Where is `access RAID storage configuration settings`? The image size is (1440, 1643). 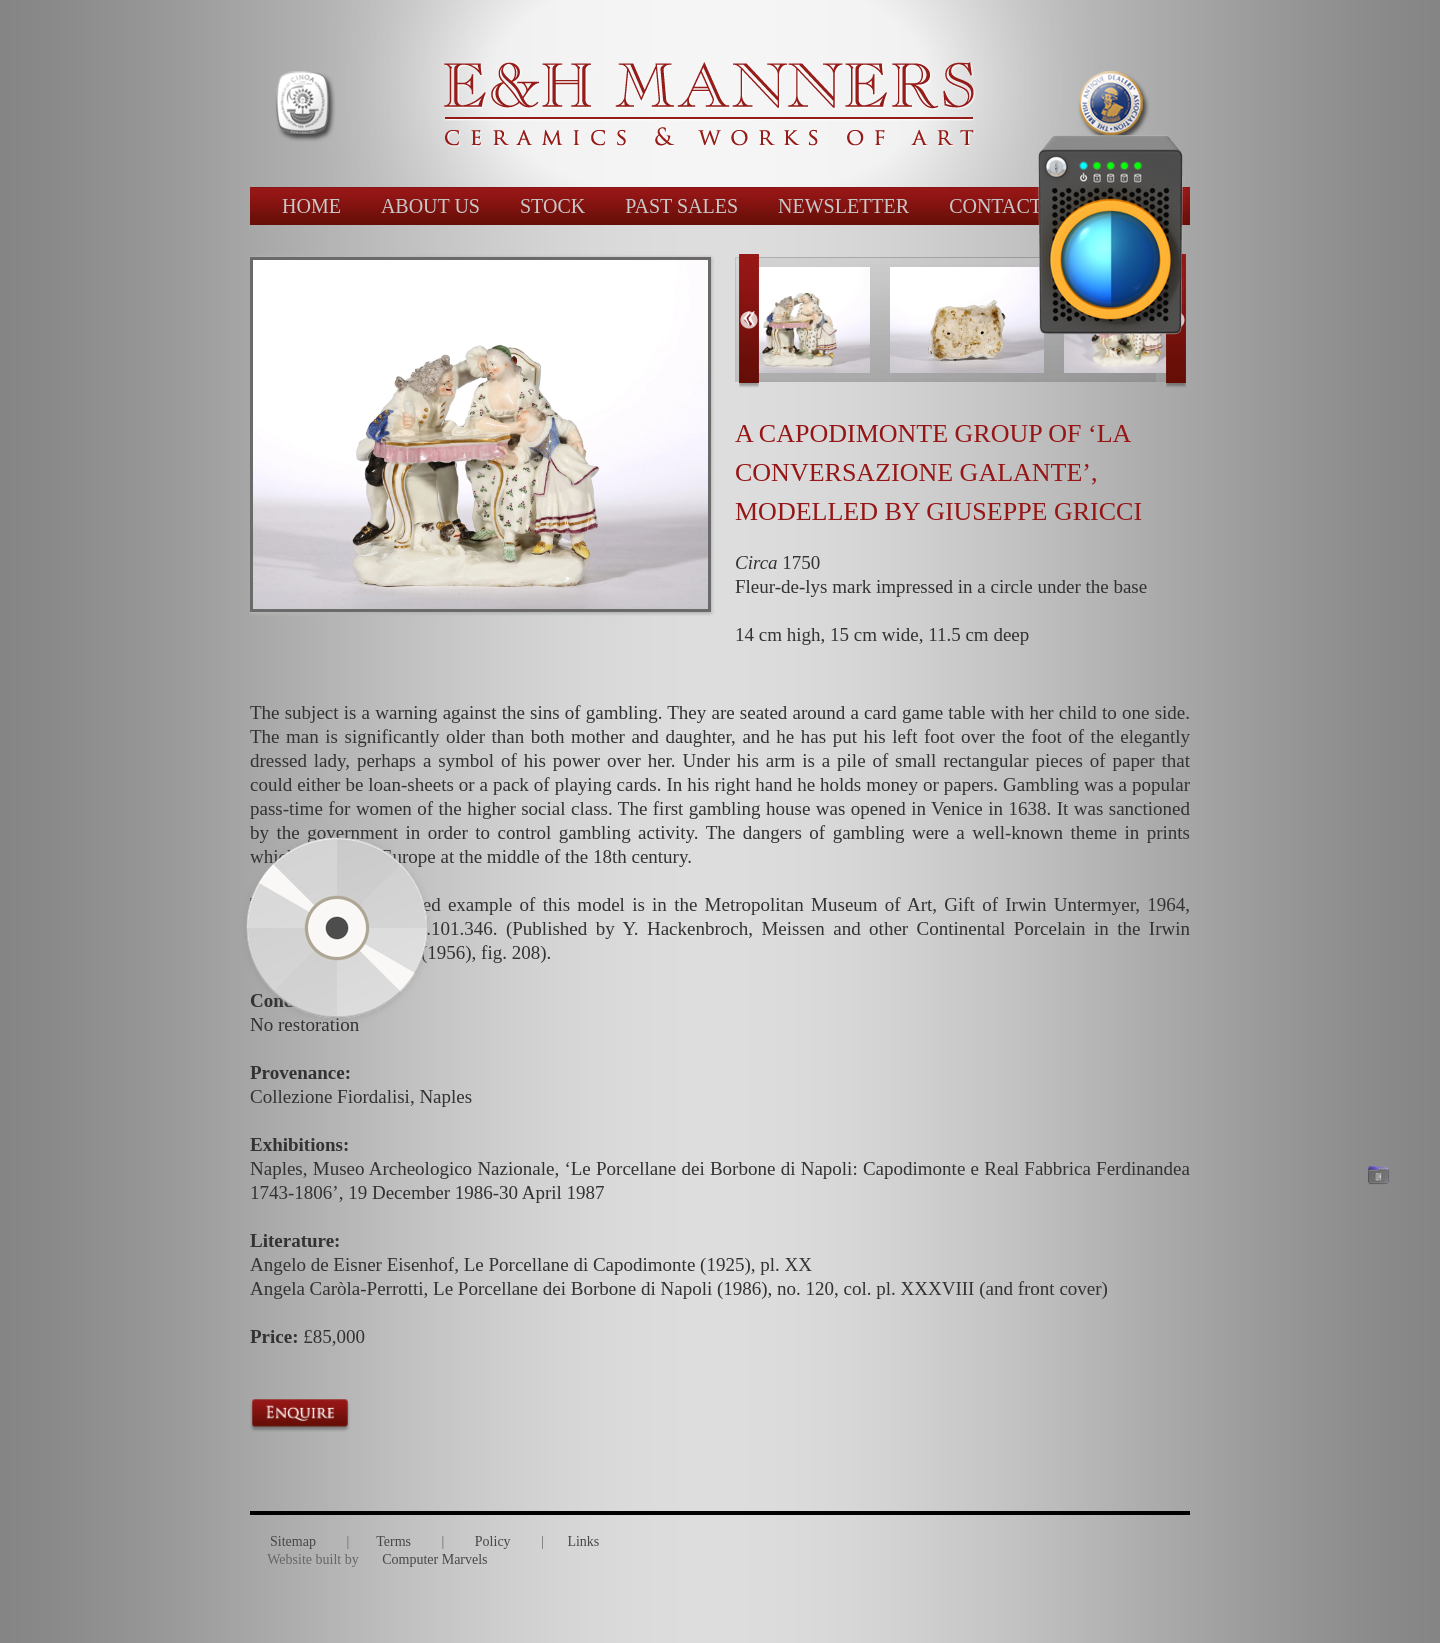
access RAID storage configuration settings is located at coordinates (1110, 234).